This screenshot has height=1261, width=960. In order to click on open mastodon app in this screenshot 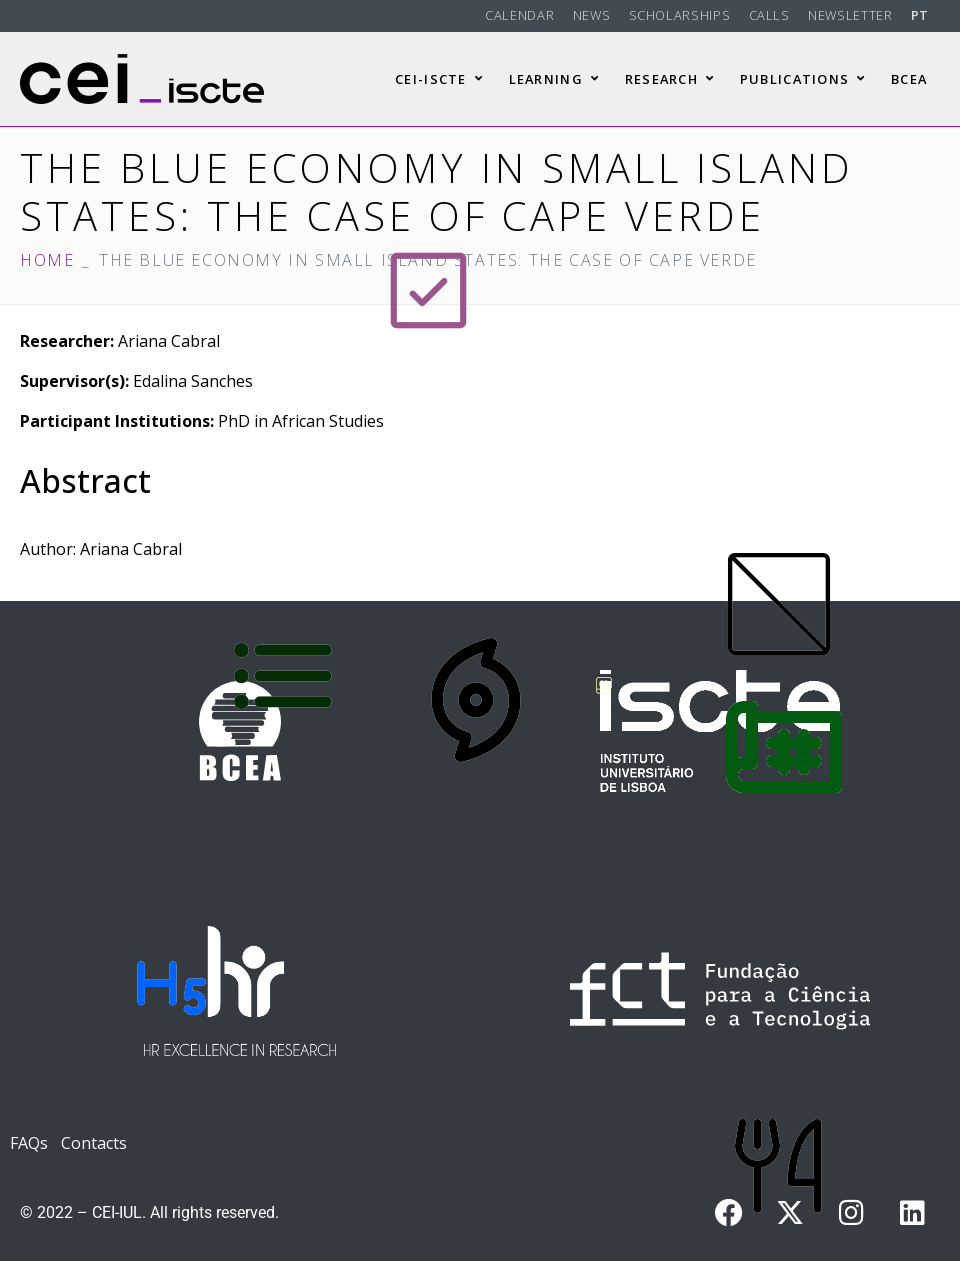, I will do `click(604, 685)`.